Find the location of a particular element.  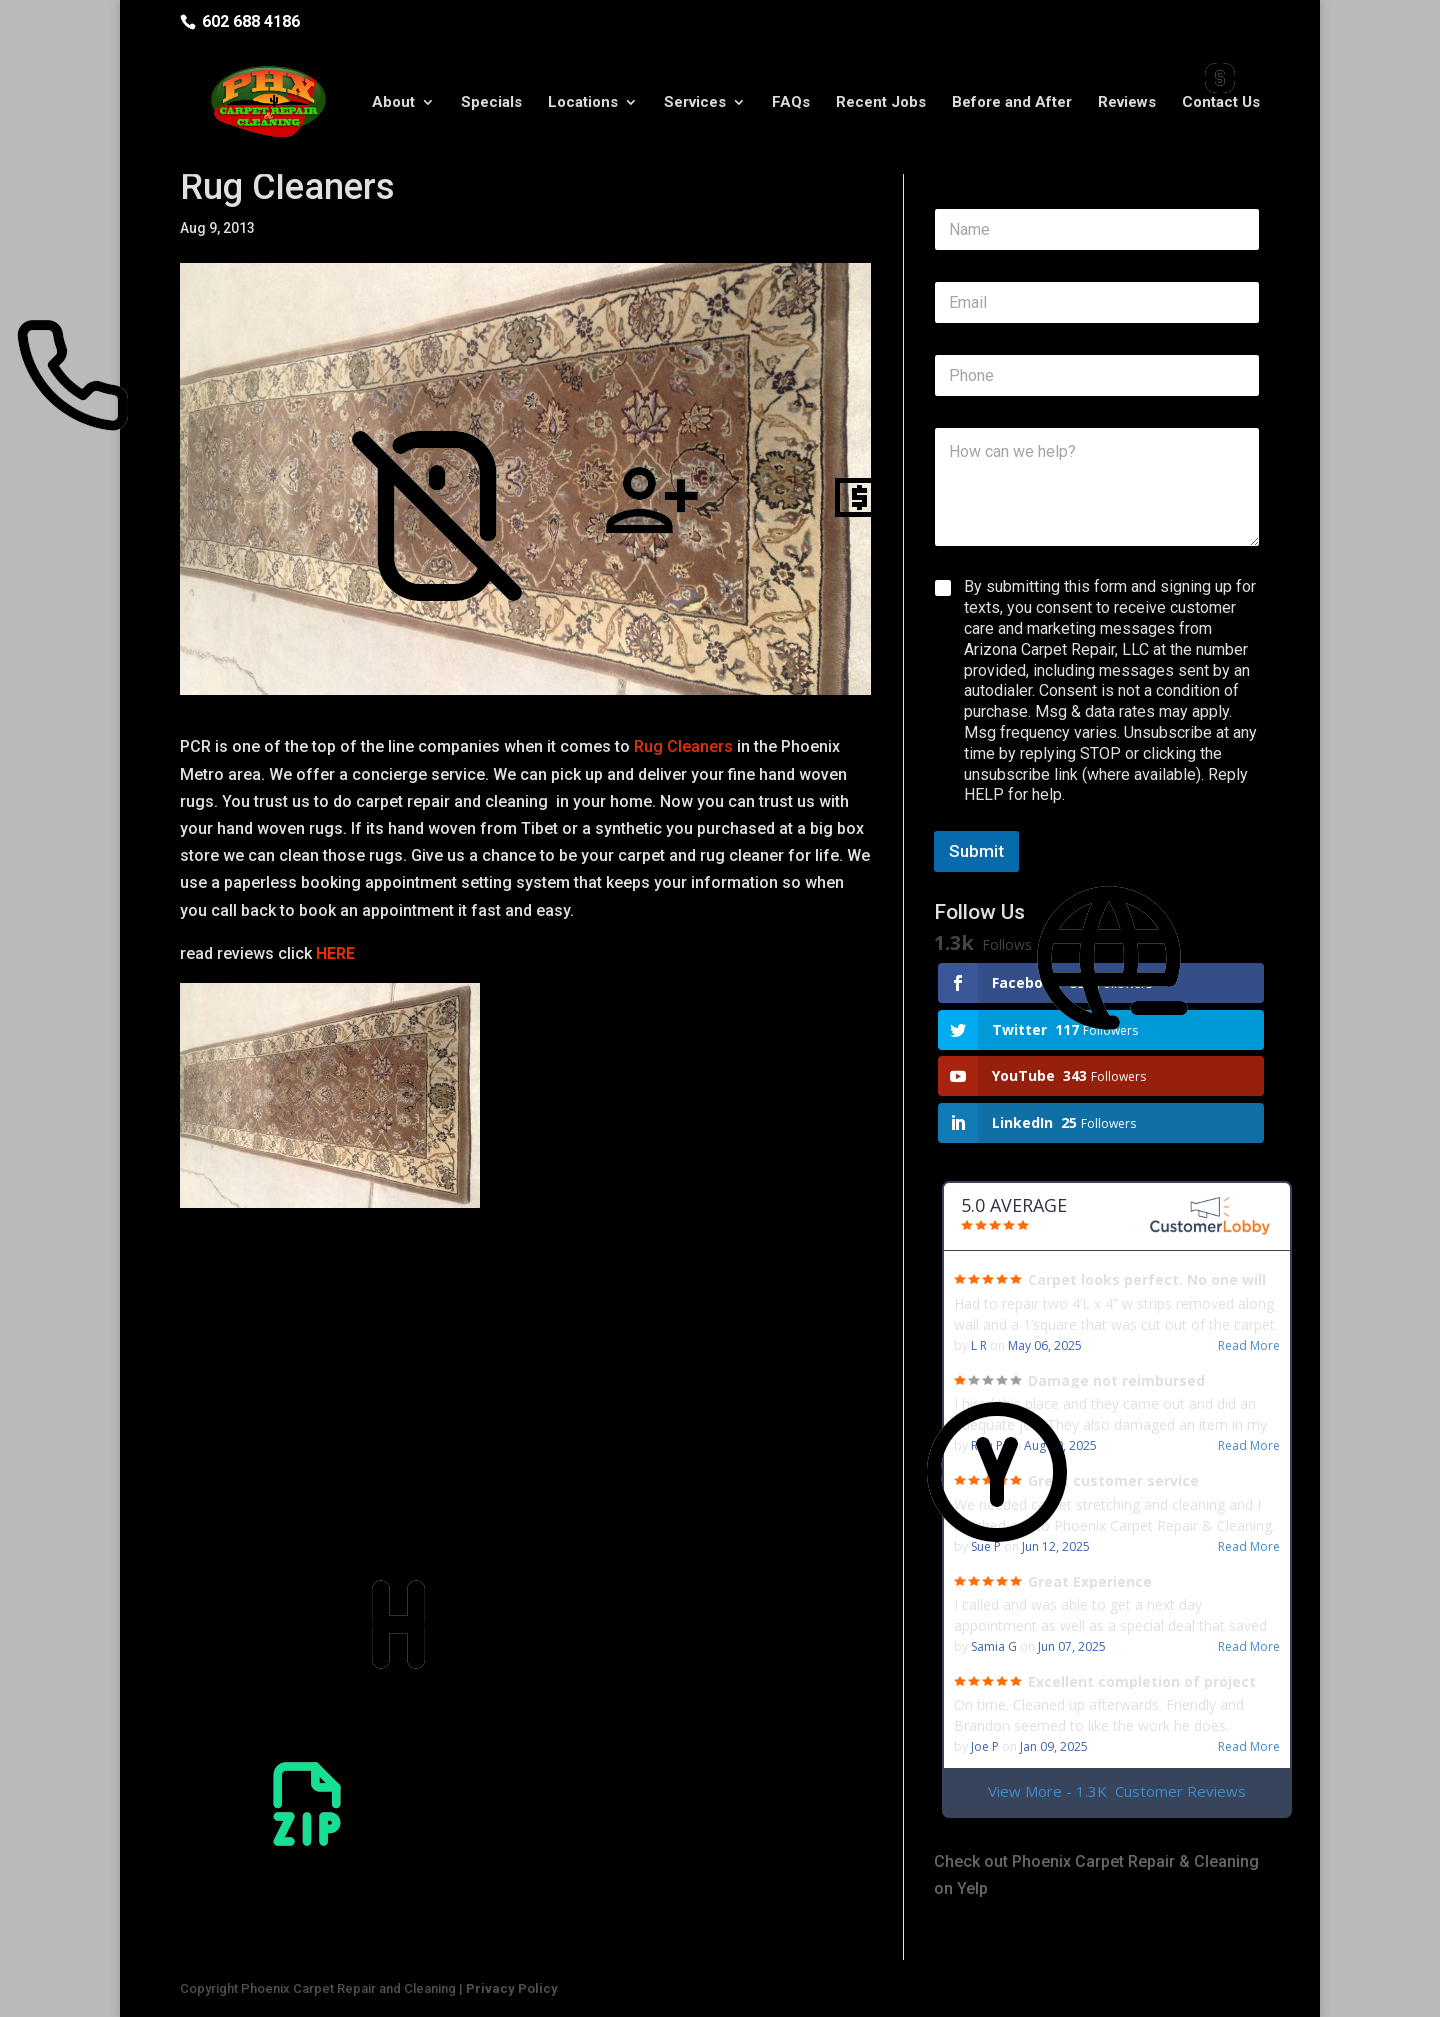

add a new contact or friend is located at coordinates (652, 500).